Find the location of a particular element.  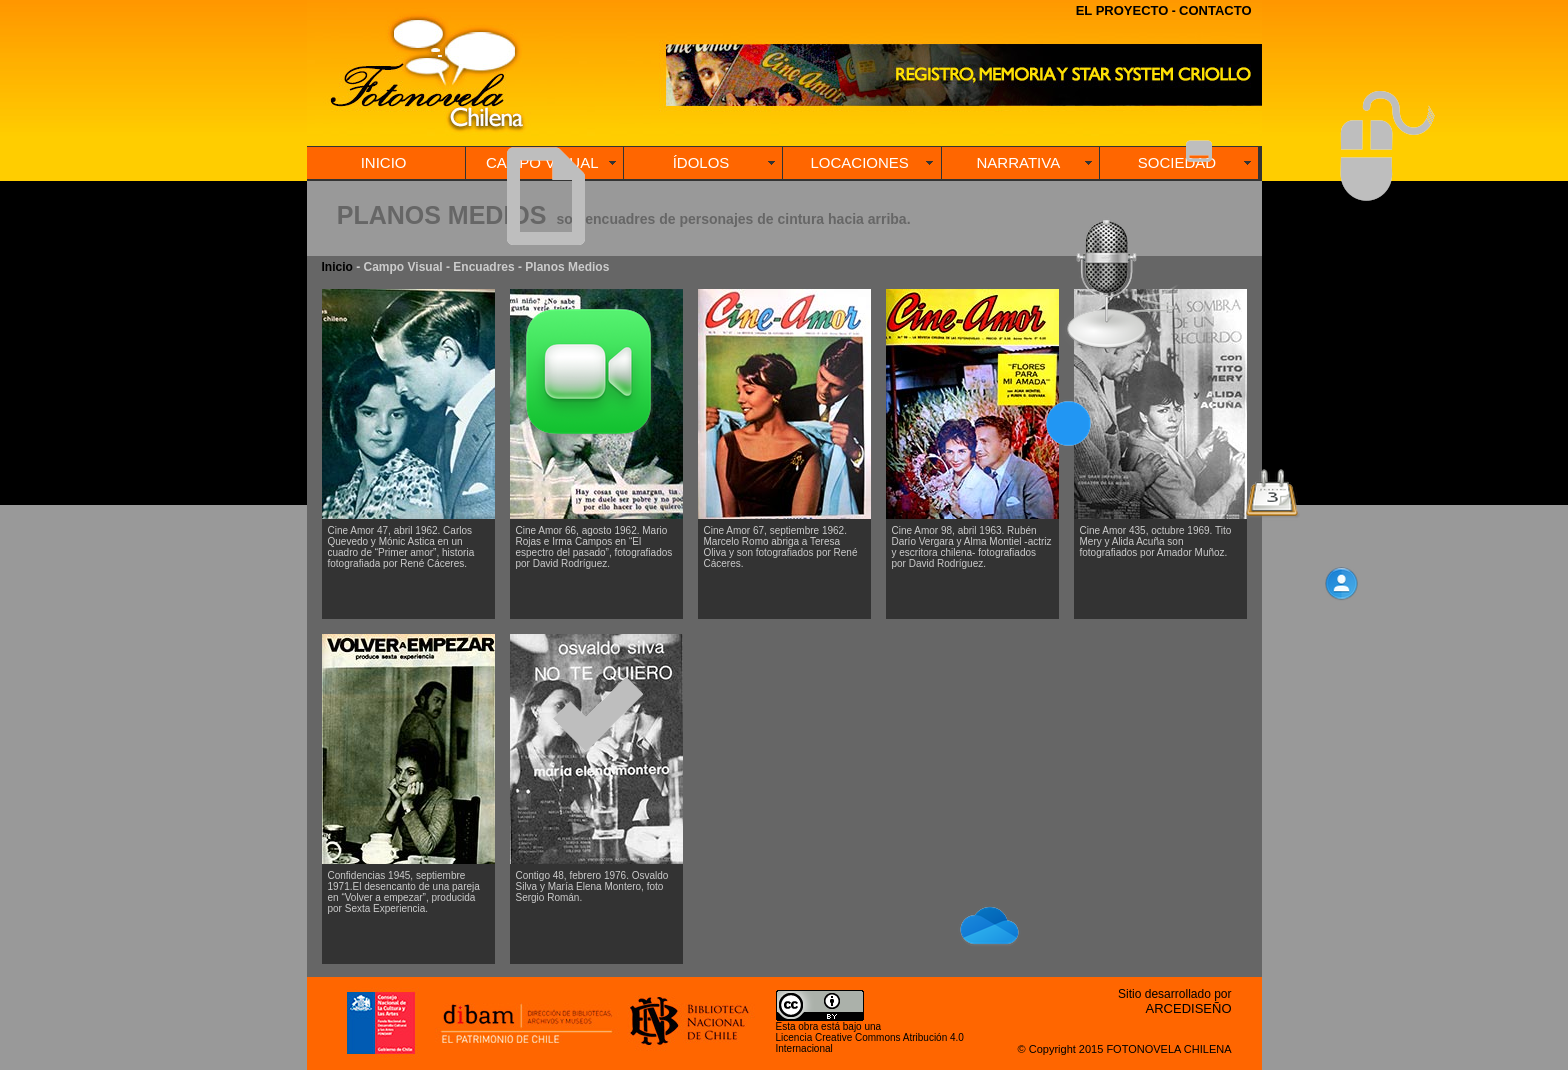

view user profile information is located at coordinates (1341, 583).